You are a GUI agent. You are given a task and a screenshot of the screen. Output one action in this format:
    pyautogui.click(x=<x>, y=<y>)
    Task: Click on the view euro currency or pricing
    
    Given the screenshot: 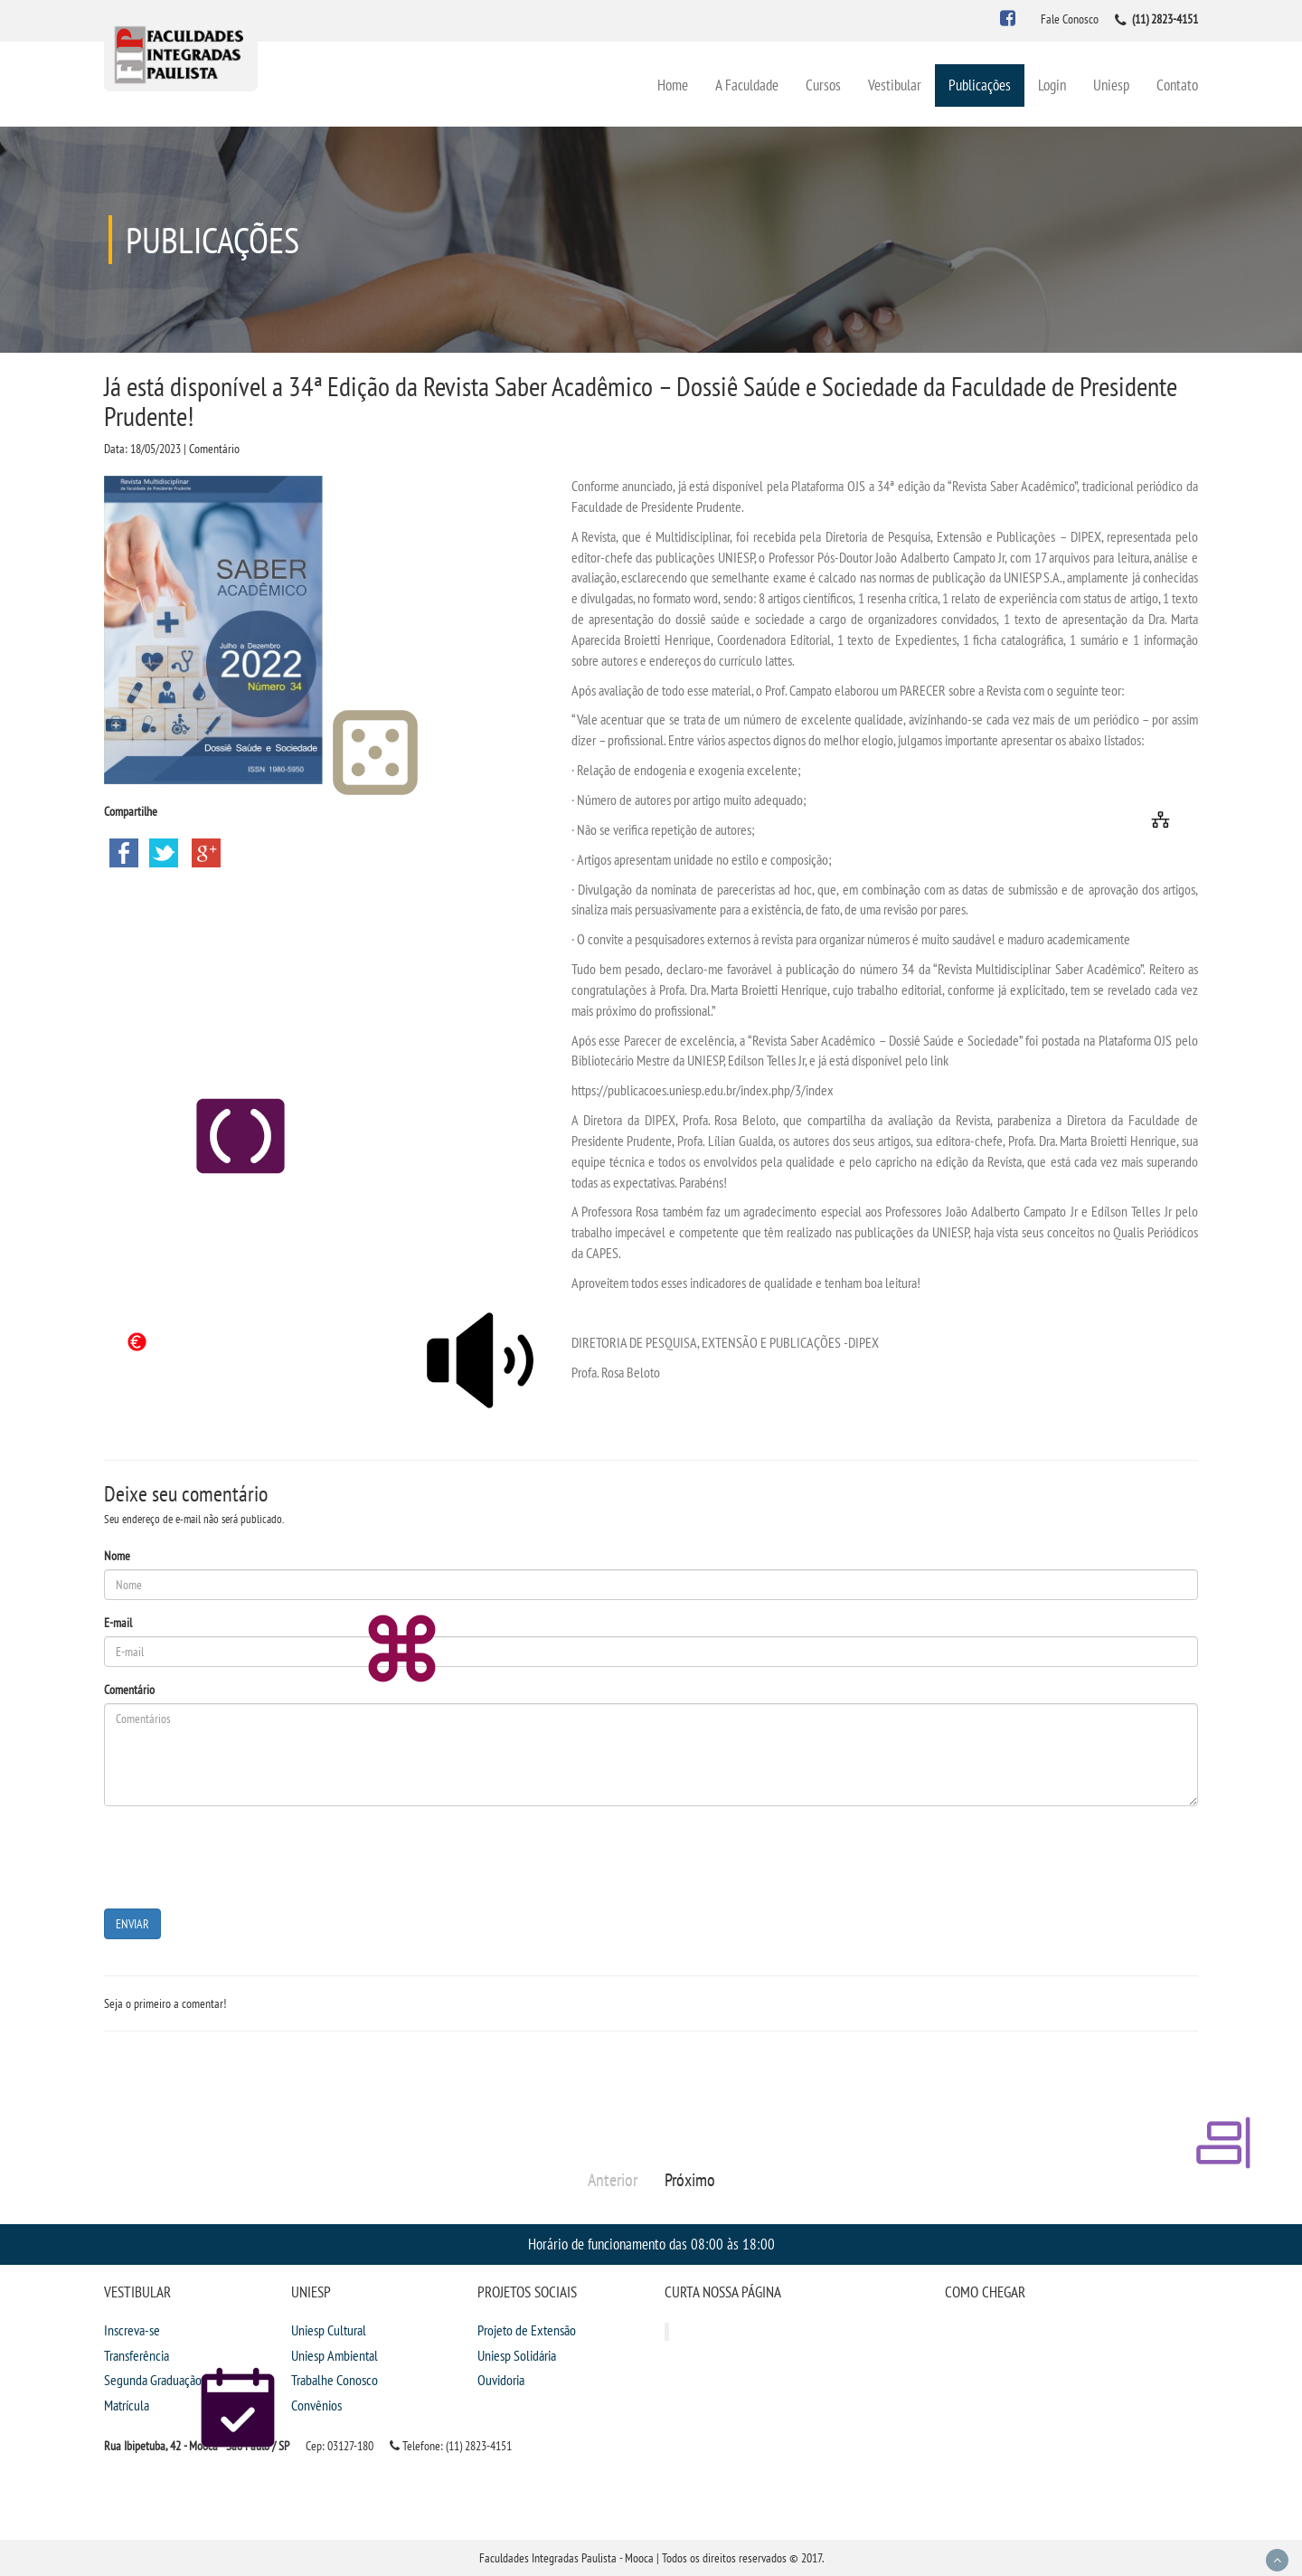 What is the action you would take?
    pyautogui.click(x=137, y=1341)
    